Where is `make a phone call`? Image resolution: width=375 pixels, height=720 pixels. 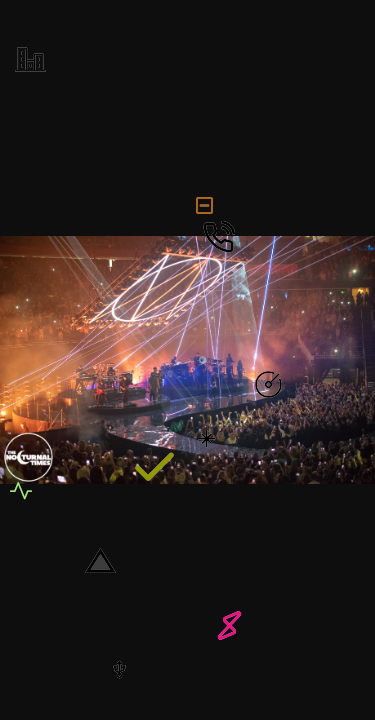
make a phone call is located at coordinates (218, 237).